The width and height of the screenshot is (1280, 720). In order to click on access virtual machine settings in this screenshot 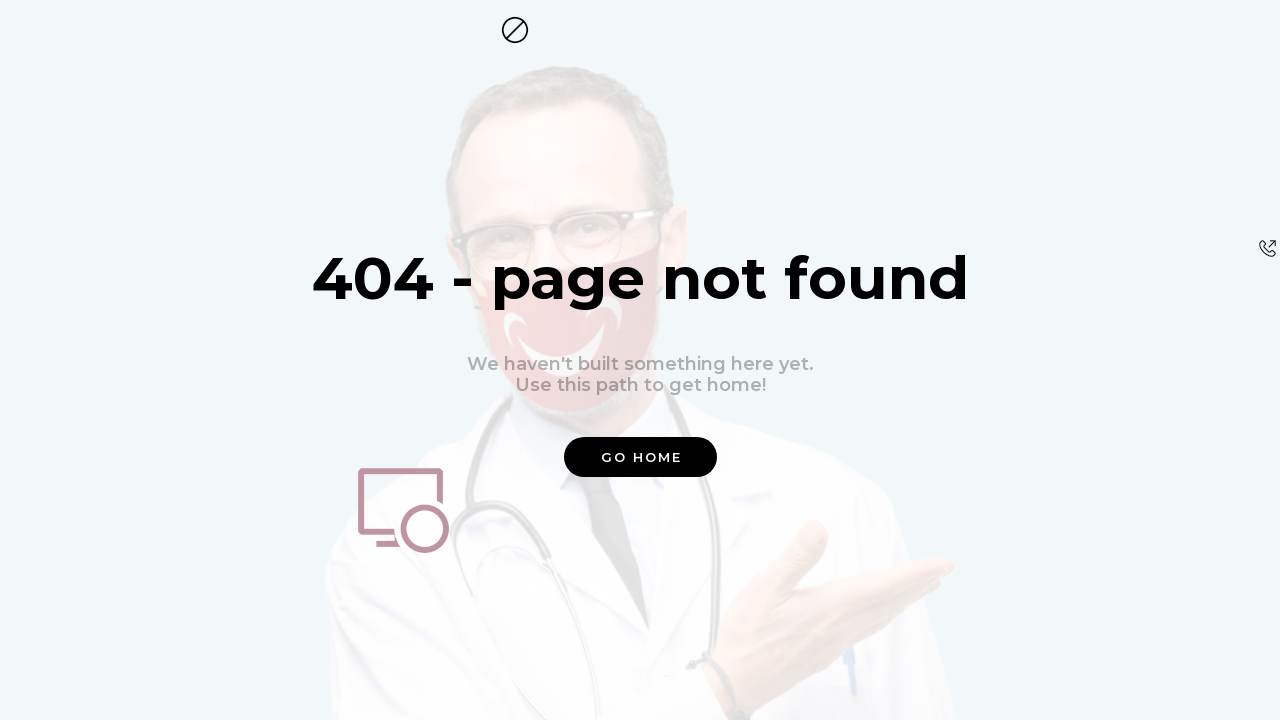, I will do `click(400, 504)`.